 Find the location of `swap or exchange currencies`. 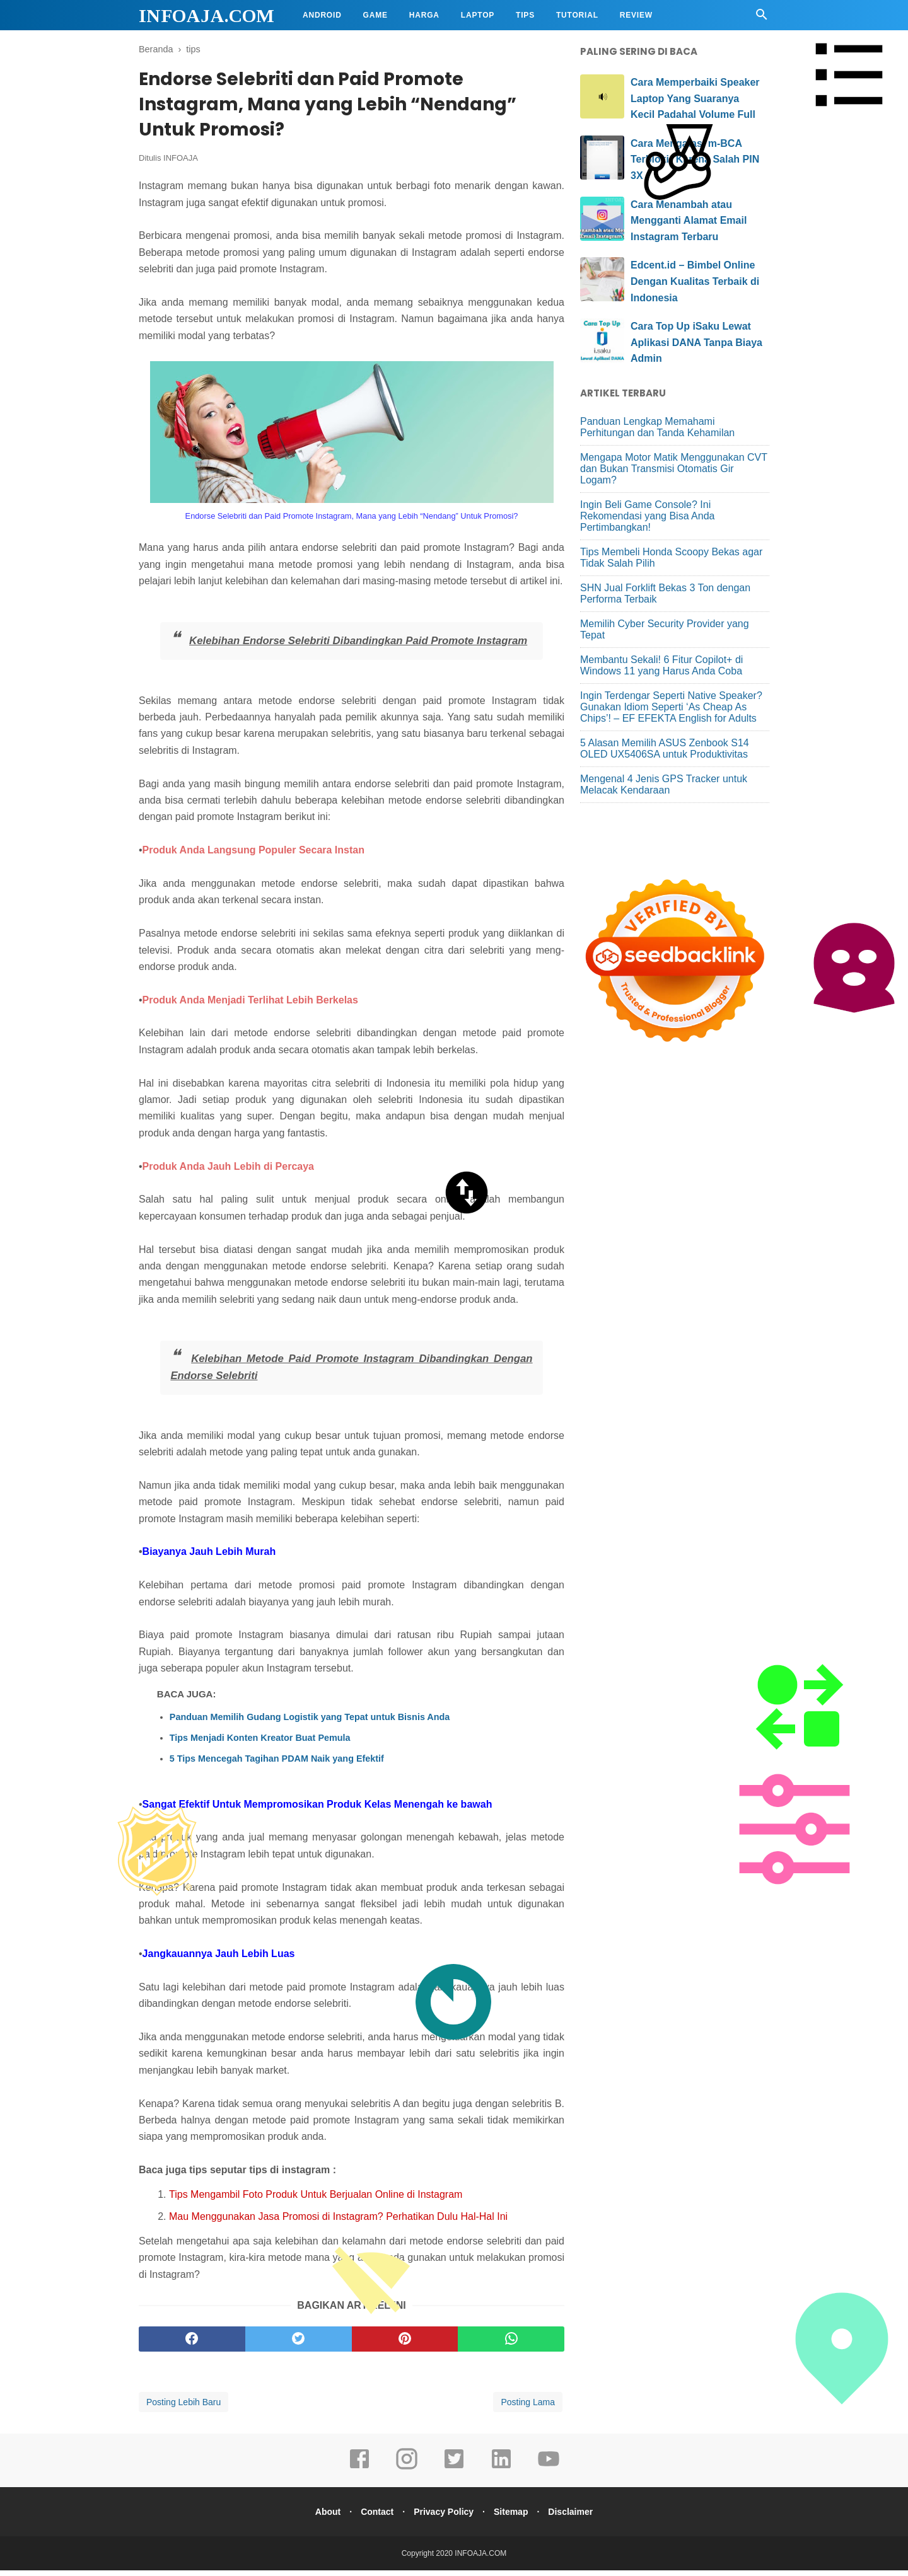

swap or exchange currencies is located at coordinates (467, 1193).